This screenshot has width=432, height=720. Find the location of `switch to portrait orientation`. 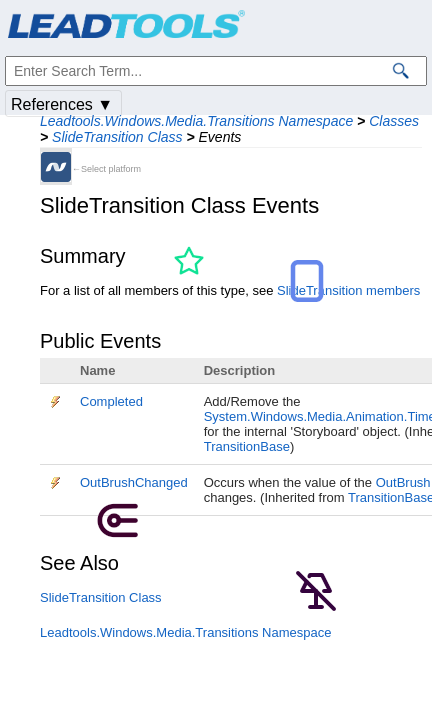

switch to portrait orientation is located at coordinates (307, 281).